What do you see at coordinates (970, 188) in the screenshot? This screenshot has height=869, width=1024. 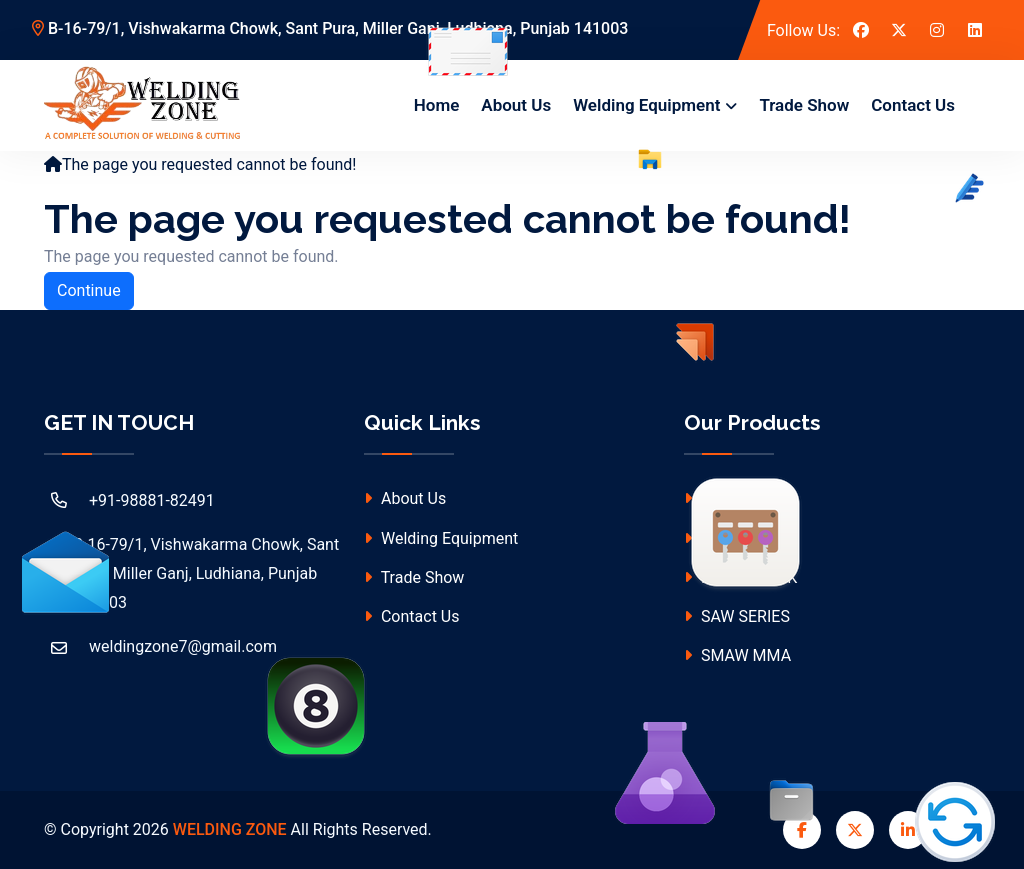 I see `open the text editor application` at bounding box center [970, 188].